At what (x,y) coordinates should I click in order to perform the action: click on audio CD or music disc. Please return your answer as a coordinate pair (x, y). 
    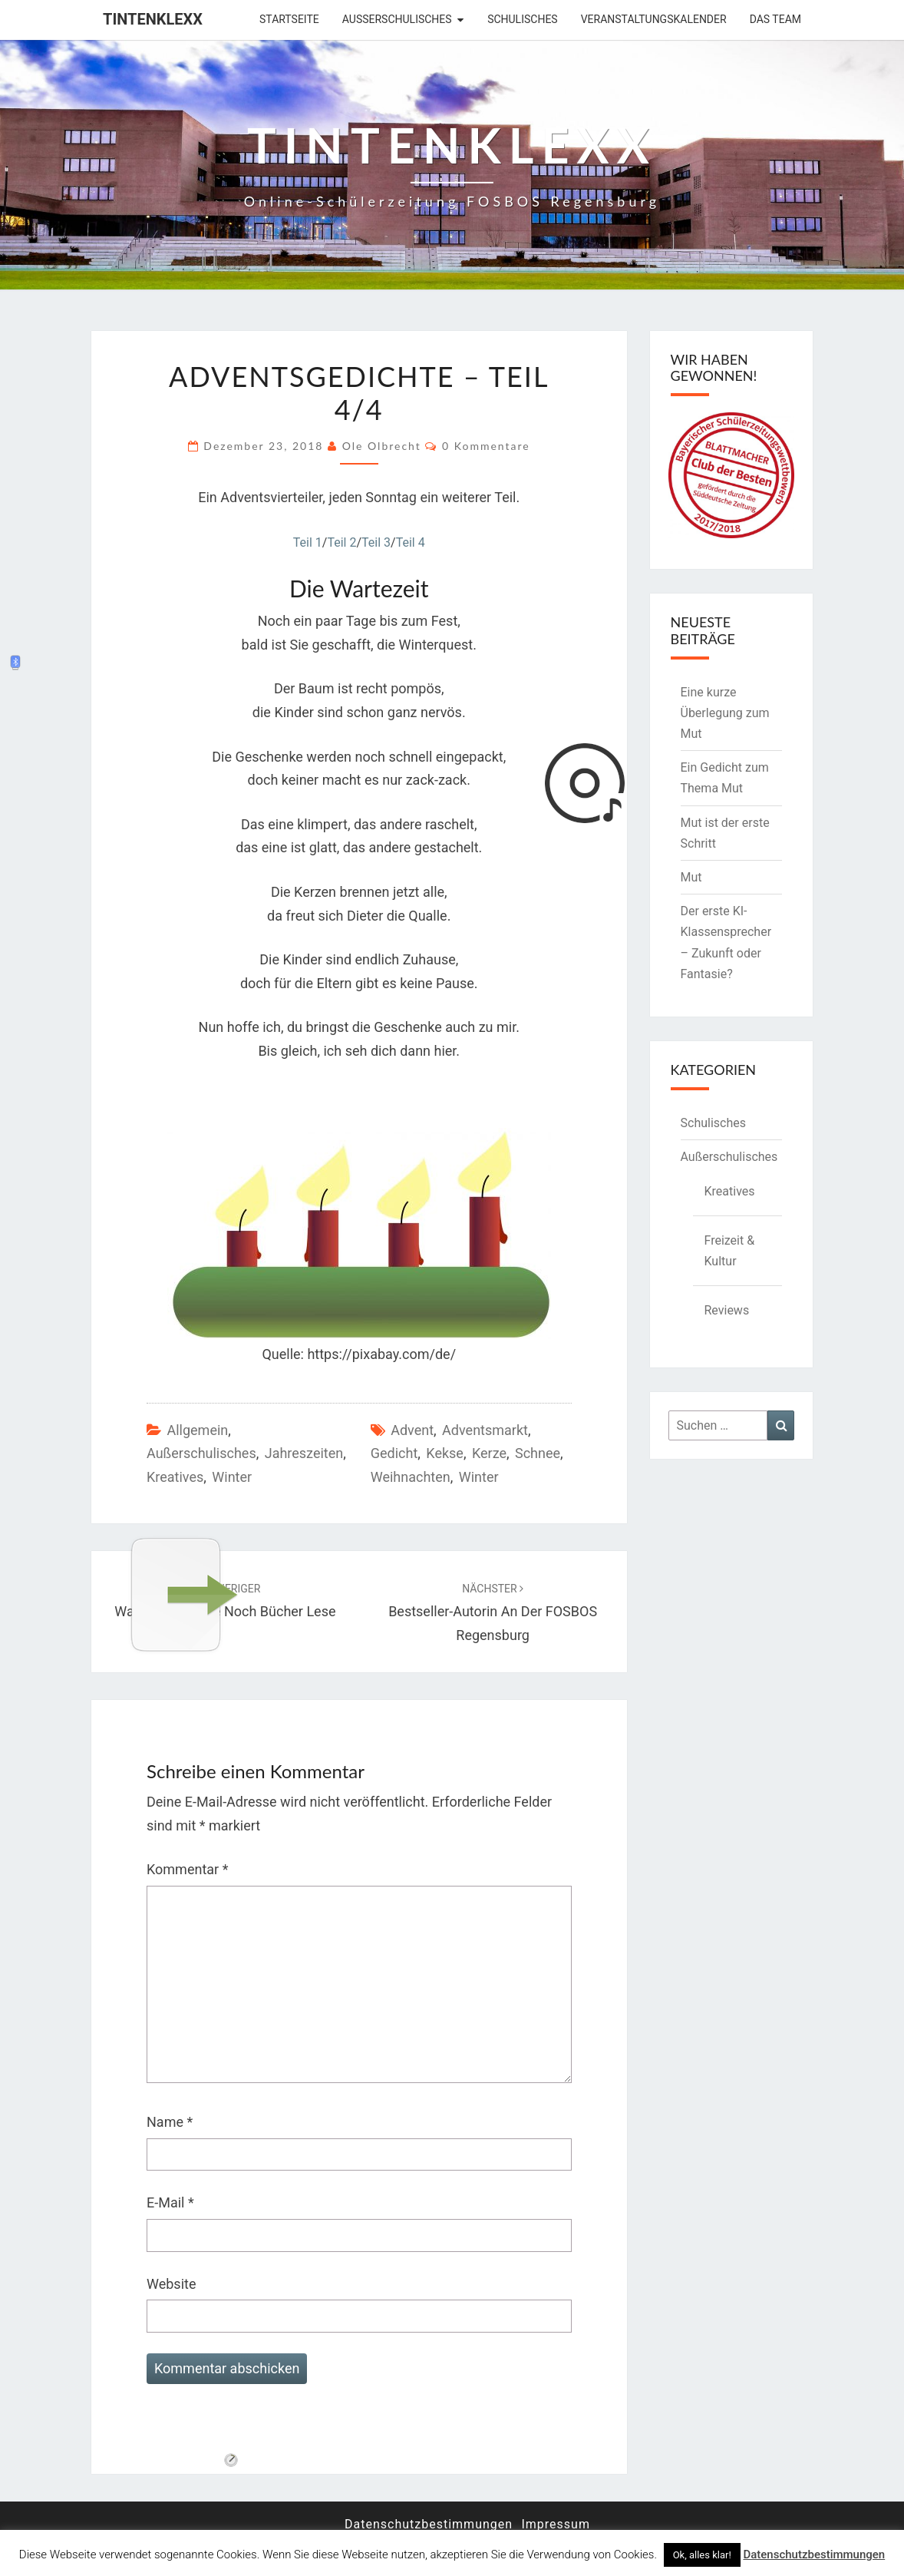
    Looking at the image, I should click on (585, 783).